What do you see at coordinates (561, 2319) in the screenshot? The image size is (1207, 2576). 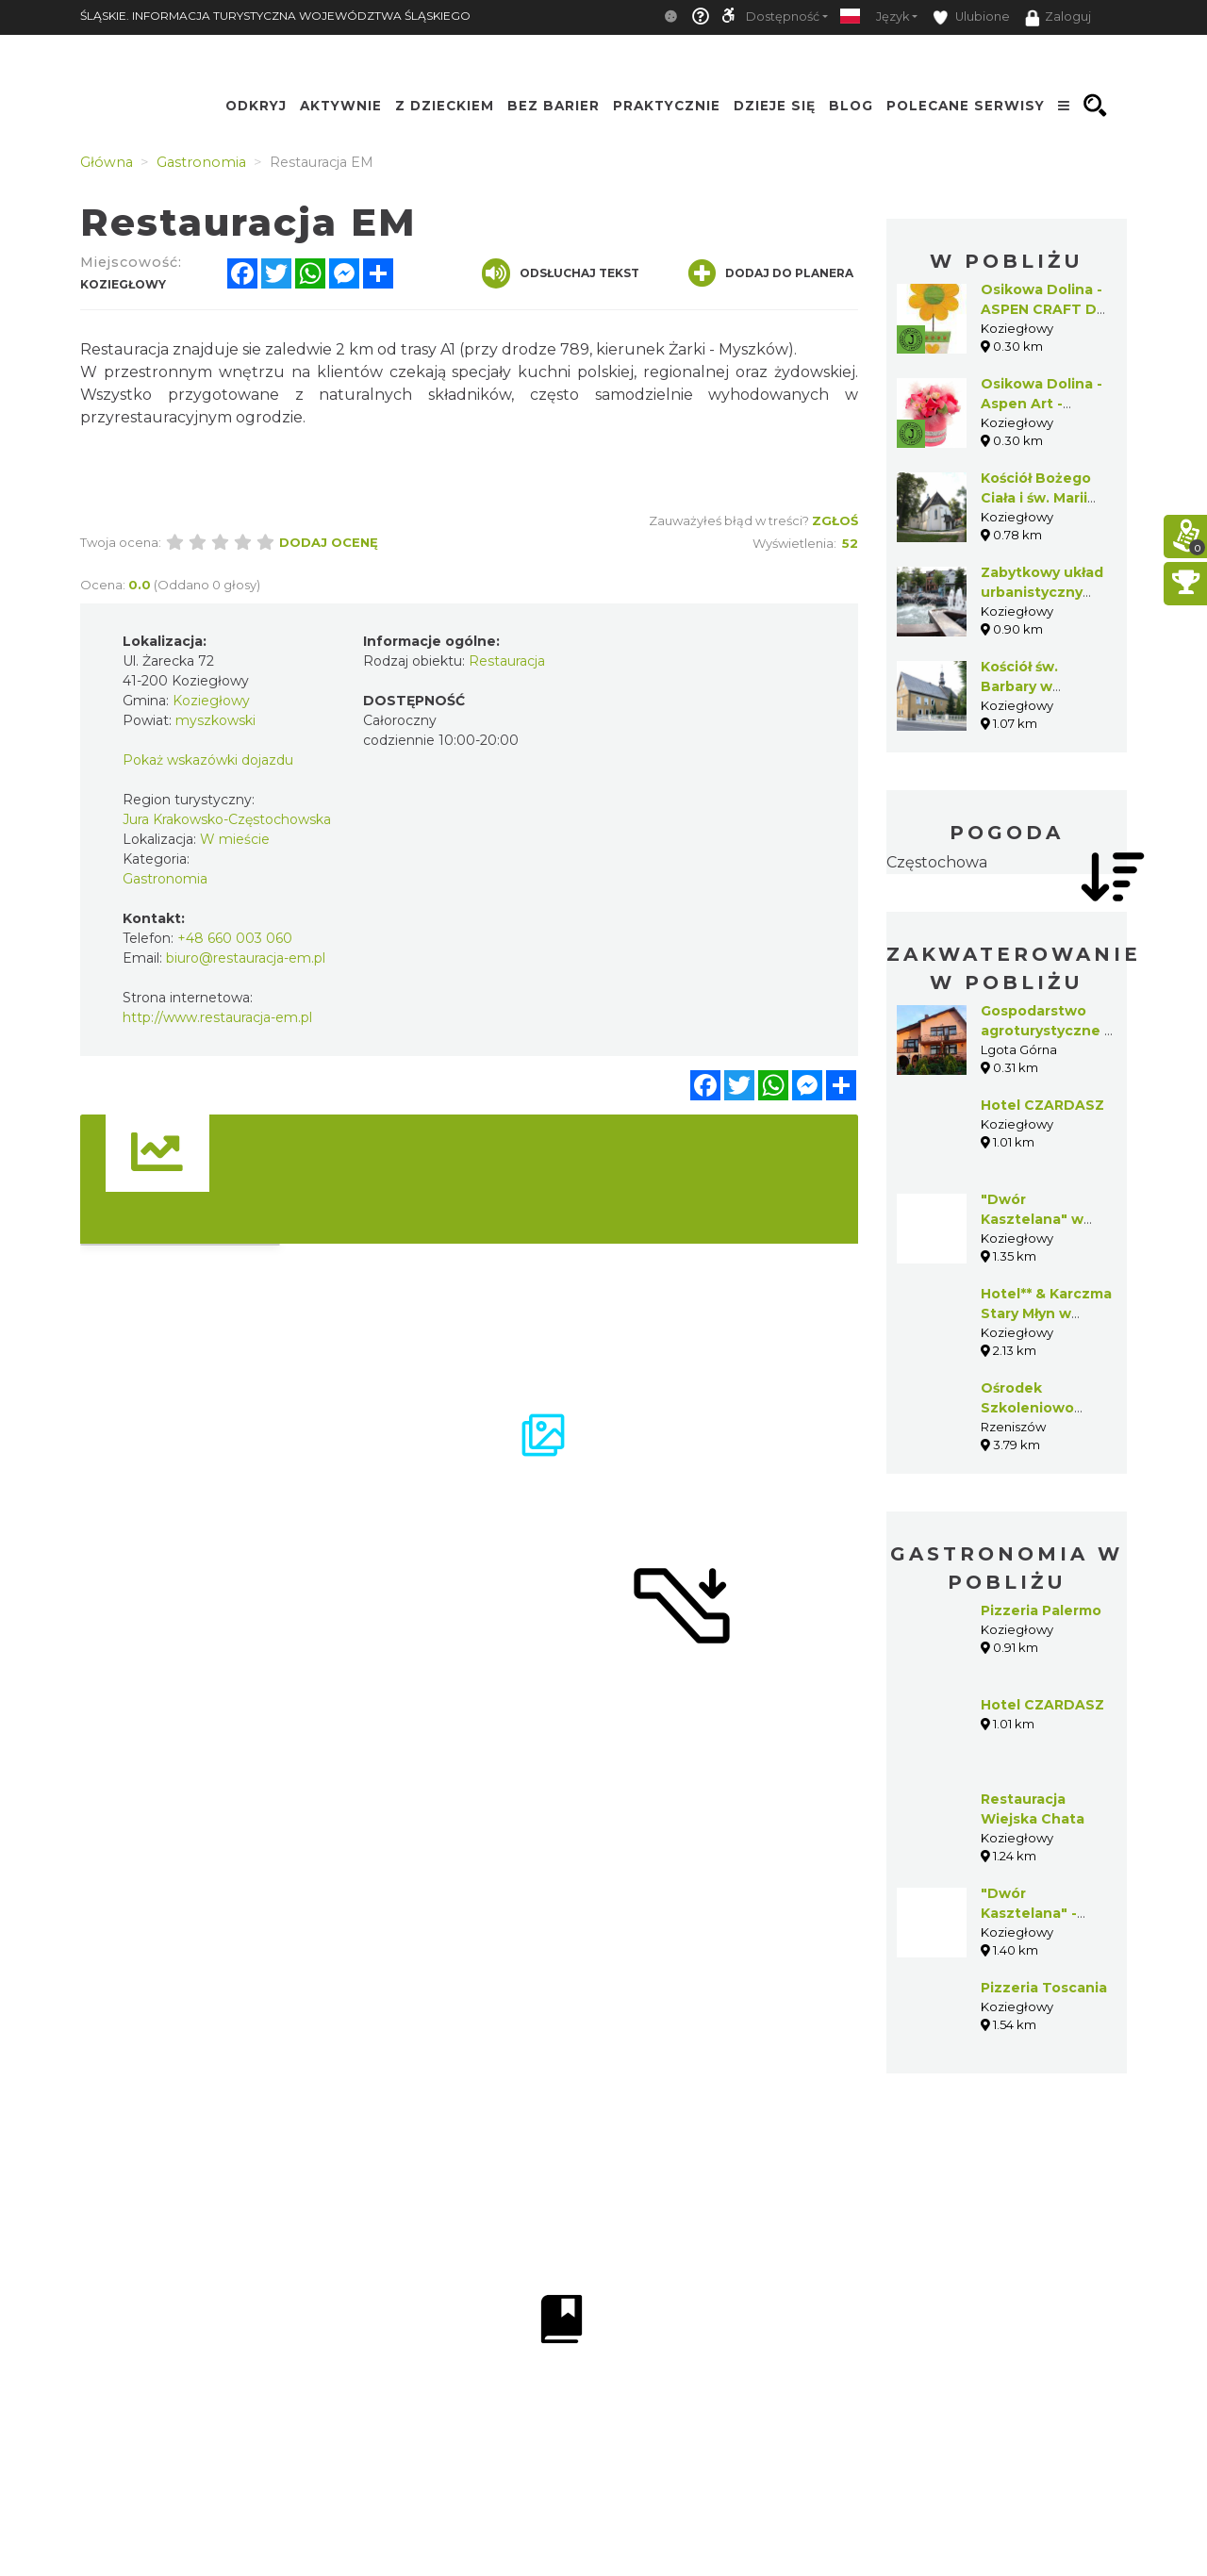 I see `access your bookmarked reading list` at bounding box center [561, 2319].